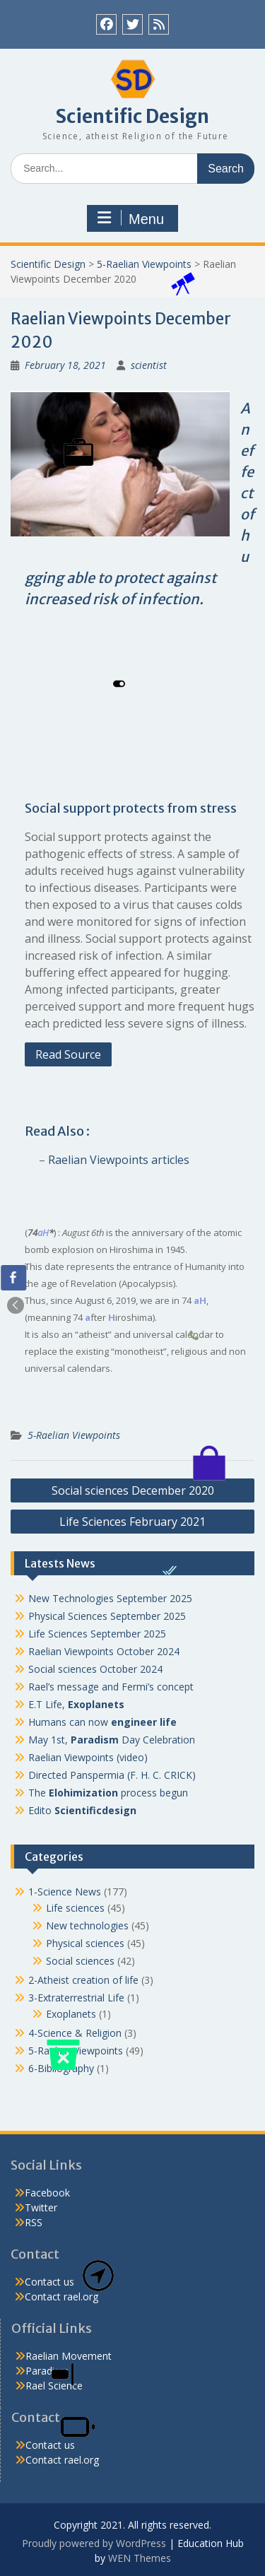 The width and height of the screenshot is (265, 2576). I want to click on make a phone call, so click(194, 1335).